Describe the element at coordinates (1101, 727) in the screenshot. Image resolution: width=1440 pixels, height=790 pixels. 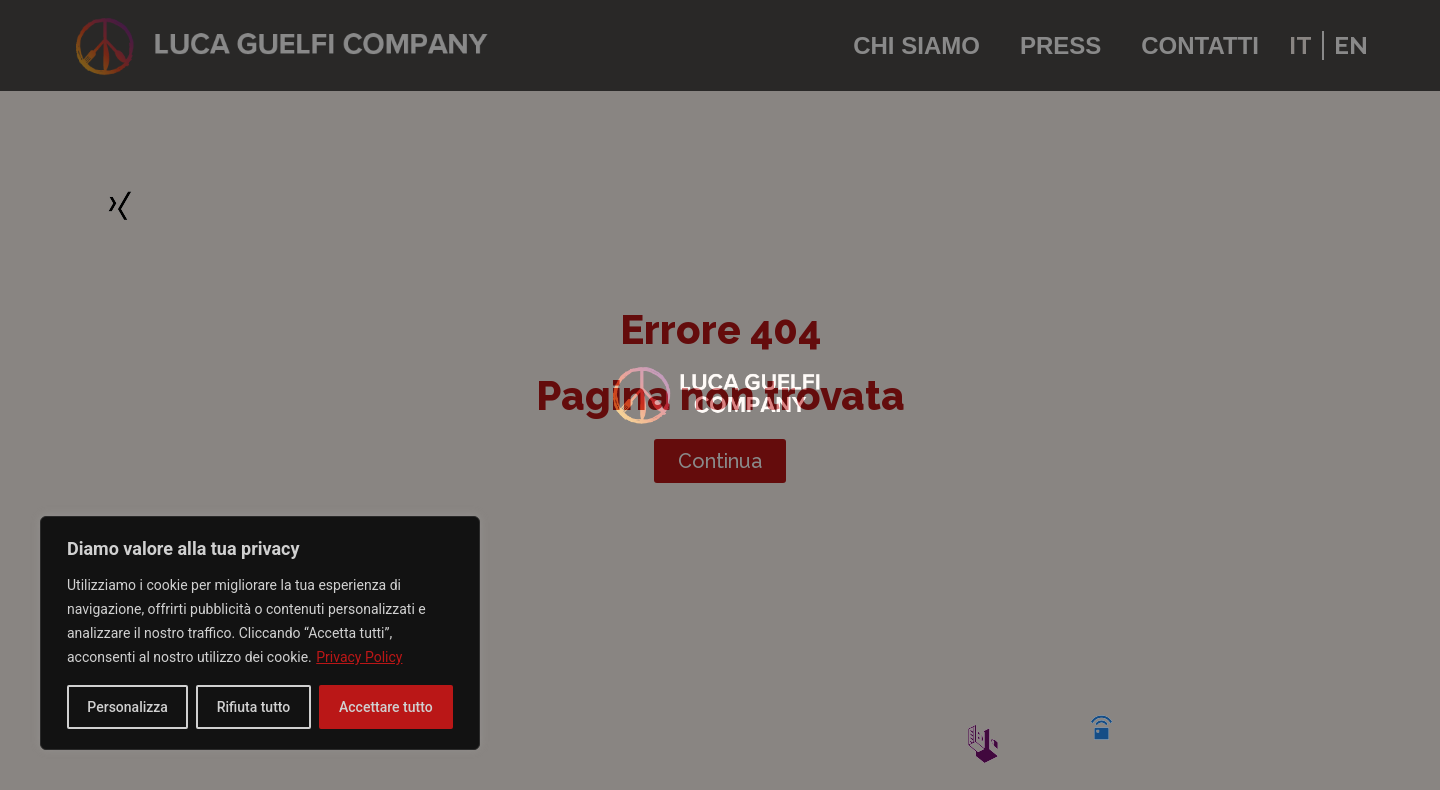
I see `connect to a remote control device` at that location.